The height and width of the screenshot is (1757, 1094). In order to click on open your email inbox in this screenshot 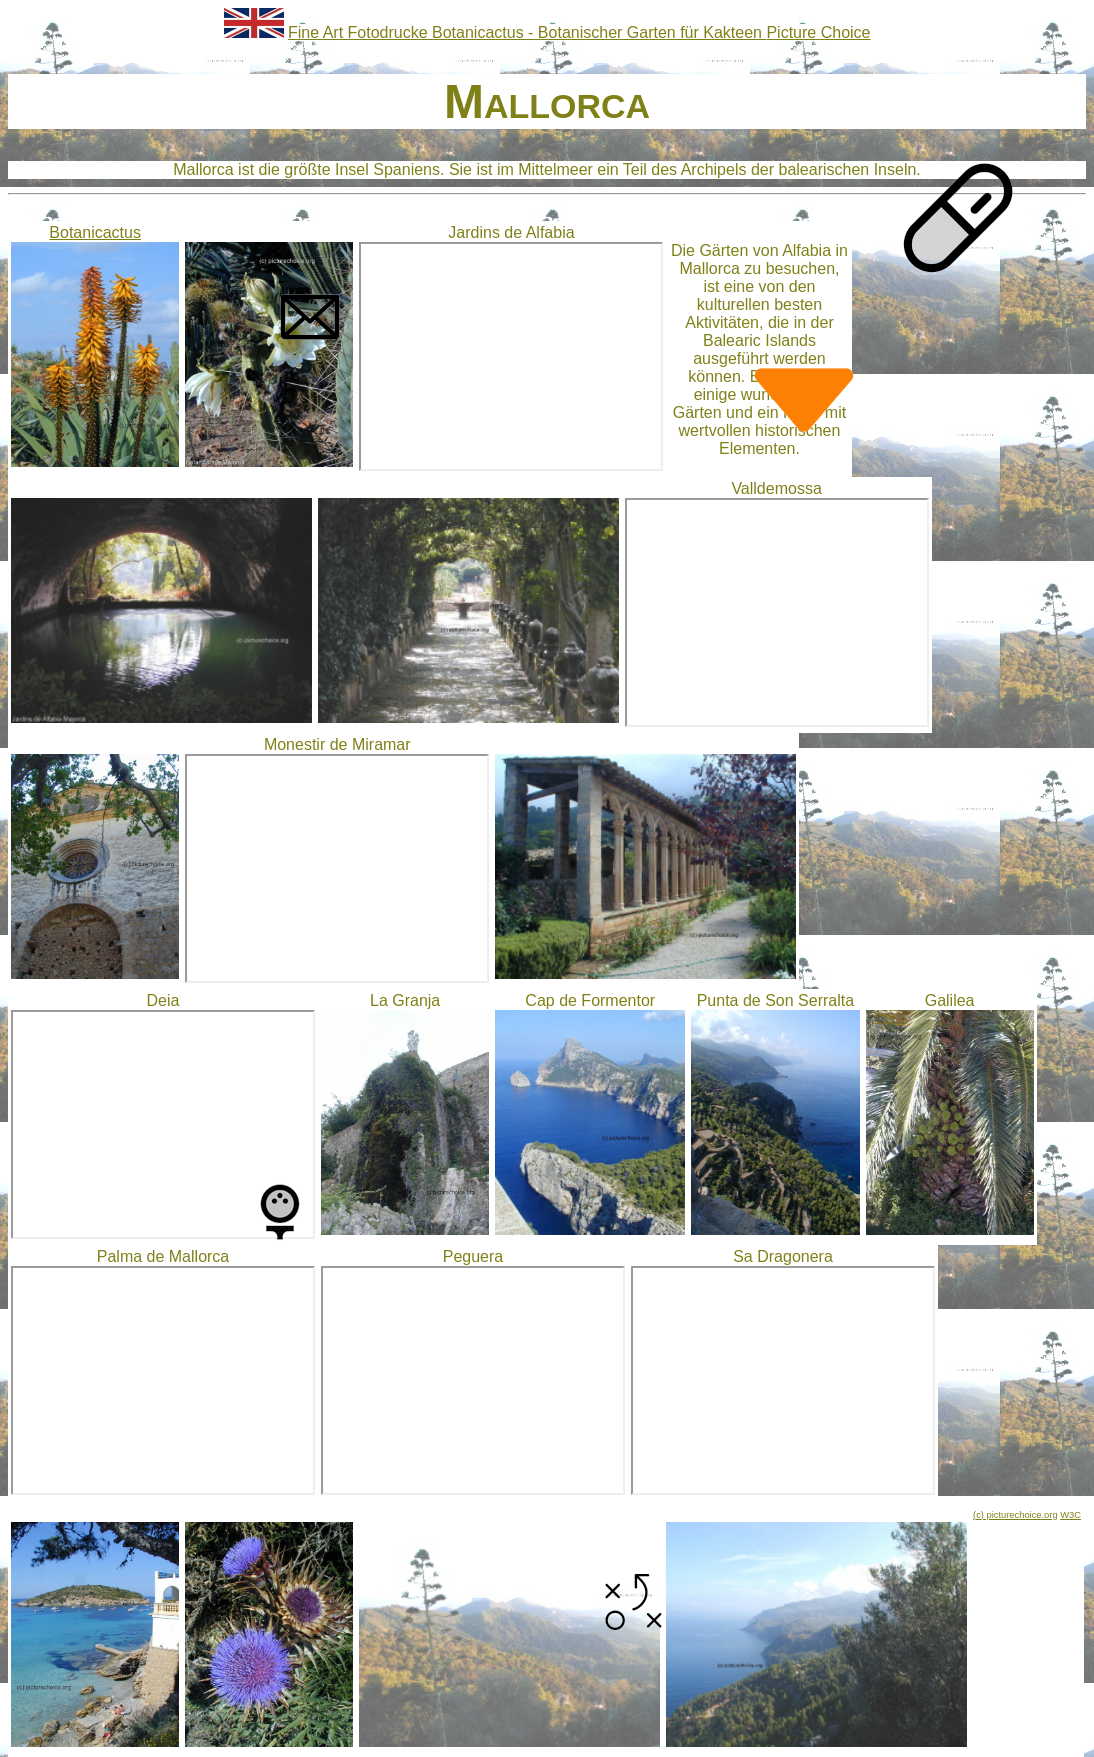, I will do `click(310, 317)`.